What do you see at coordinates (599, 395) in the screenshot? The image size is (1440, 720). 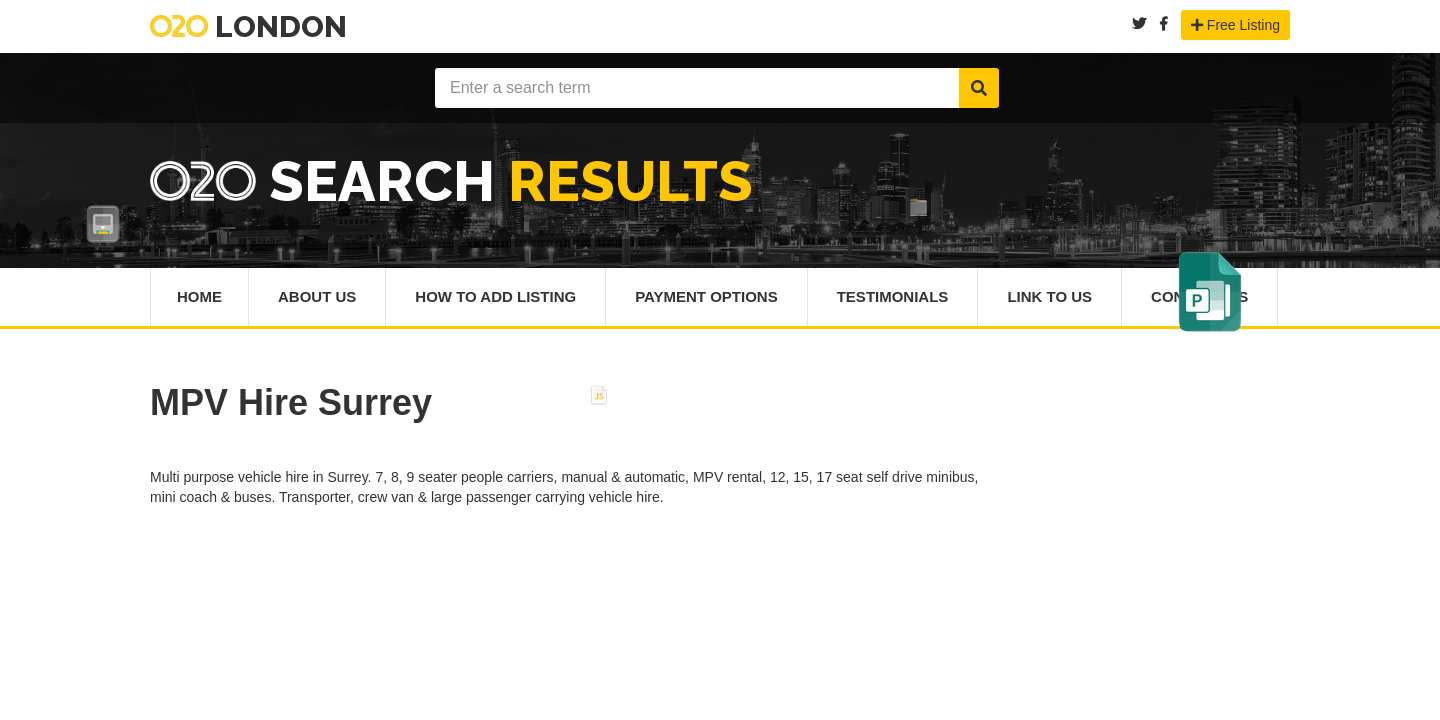 I see `indicates a javascript source file` at bounding box center [599, 395].